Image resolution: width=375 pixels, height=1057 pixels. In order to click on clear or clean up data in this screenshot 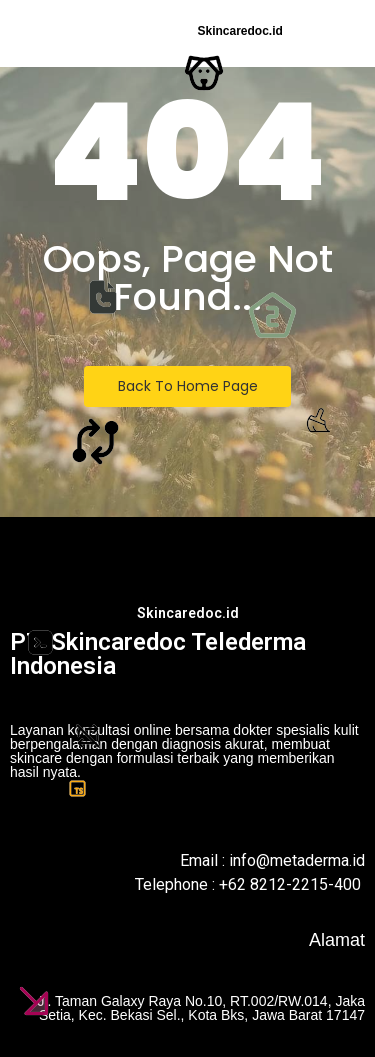, I will do `click(318, 421)`.